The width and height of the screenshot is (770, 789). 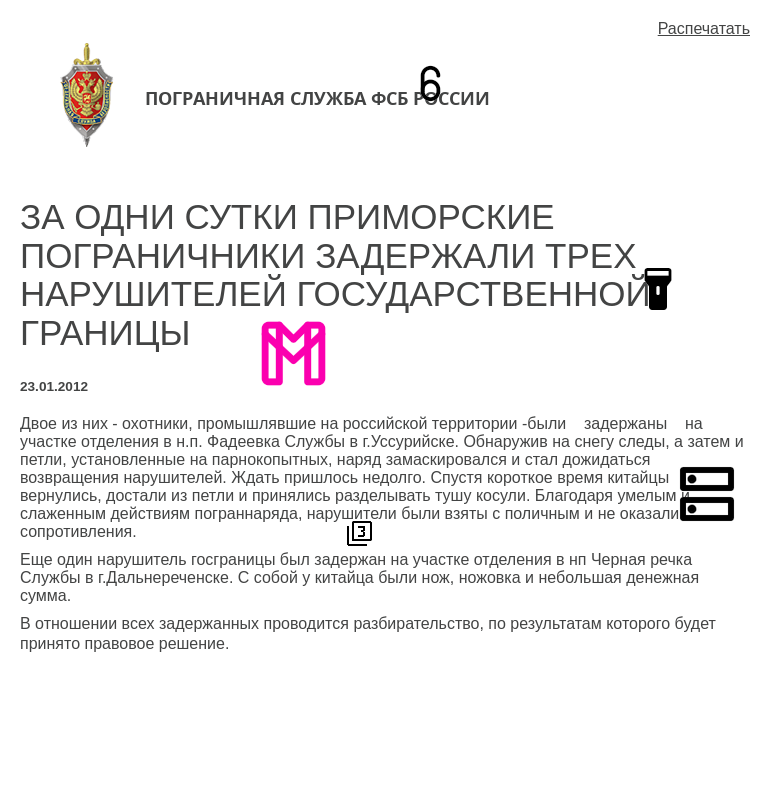 I want to click on toggle flashlight on/off, so click(x=658, y=289).